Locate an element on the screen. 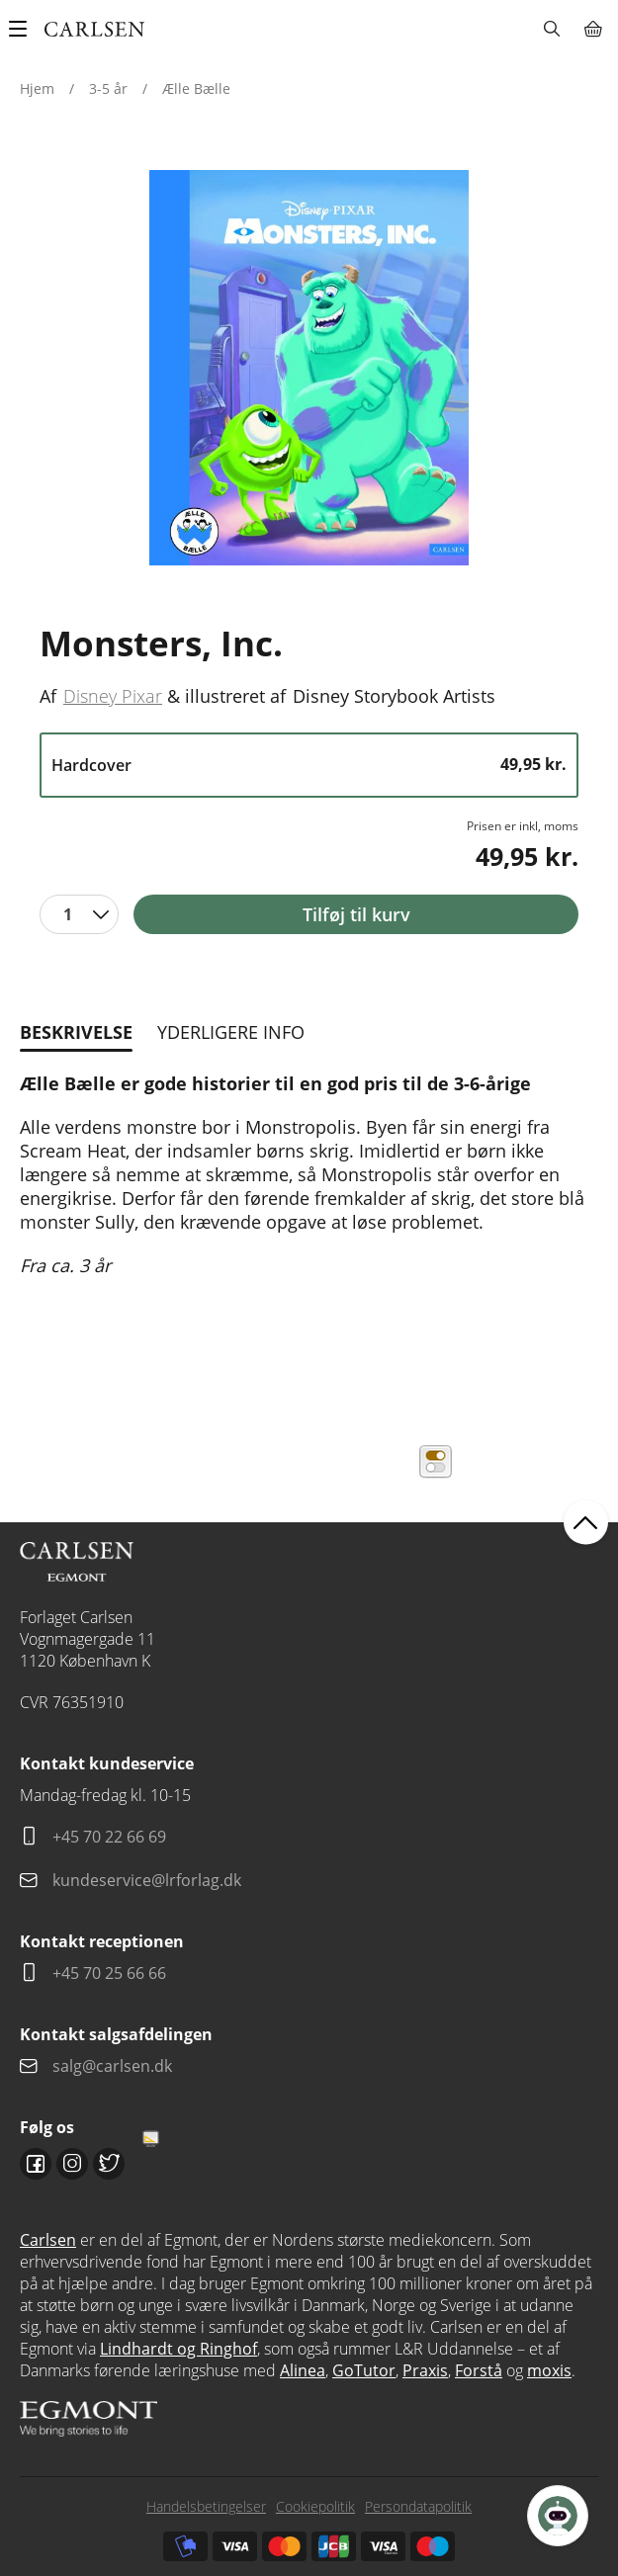 This screenshot has width=618, height=2576. open system tweaks or settings customization is located at coordinates (435, 1461).